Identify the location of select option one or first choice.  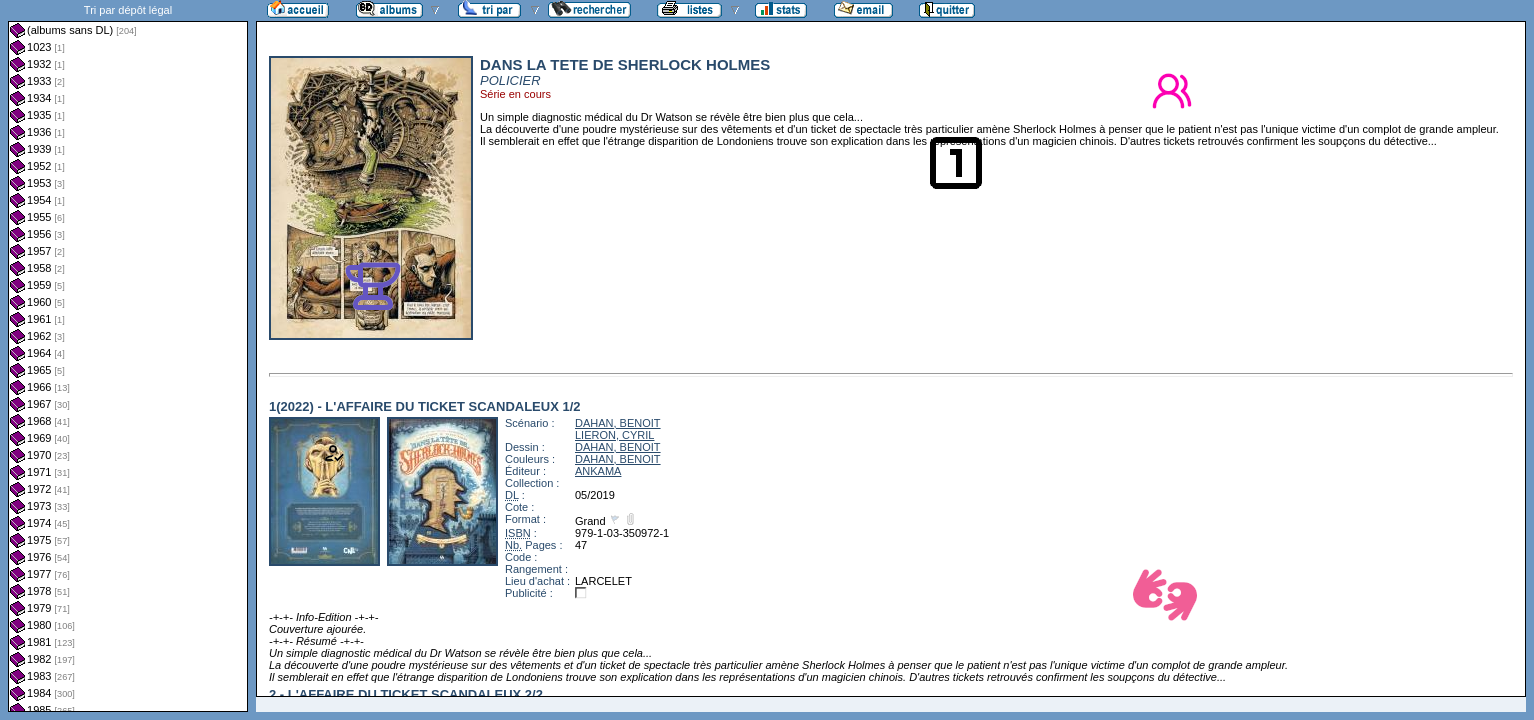
(956, 163).